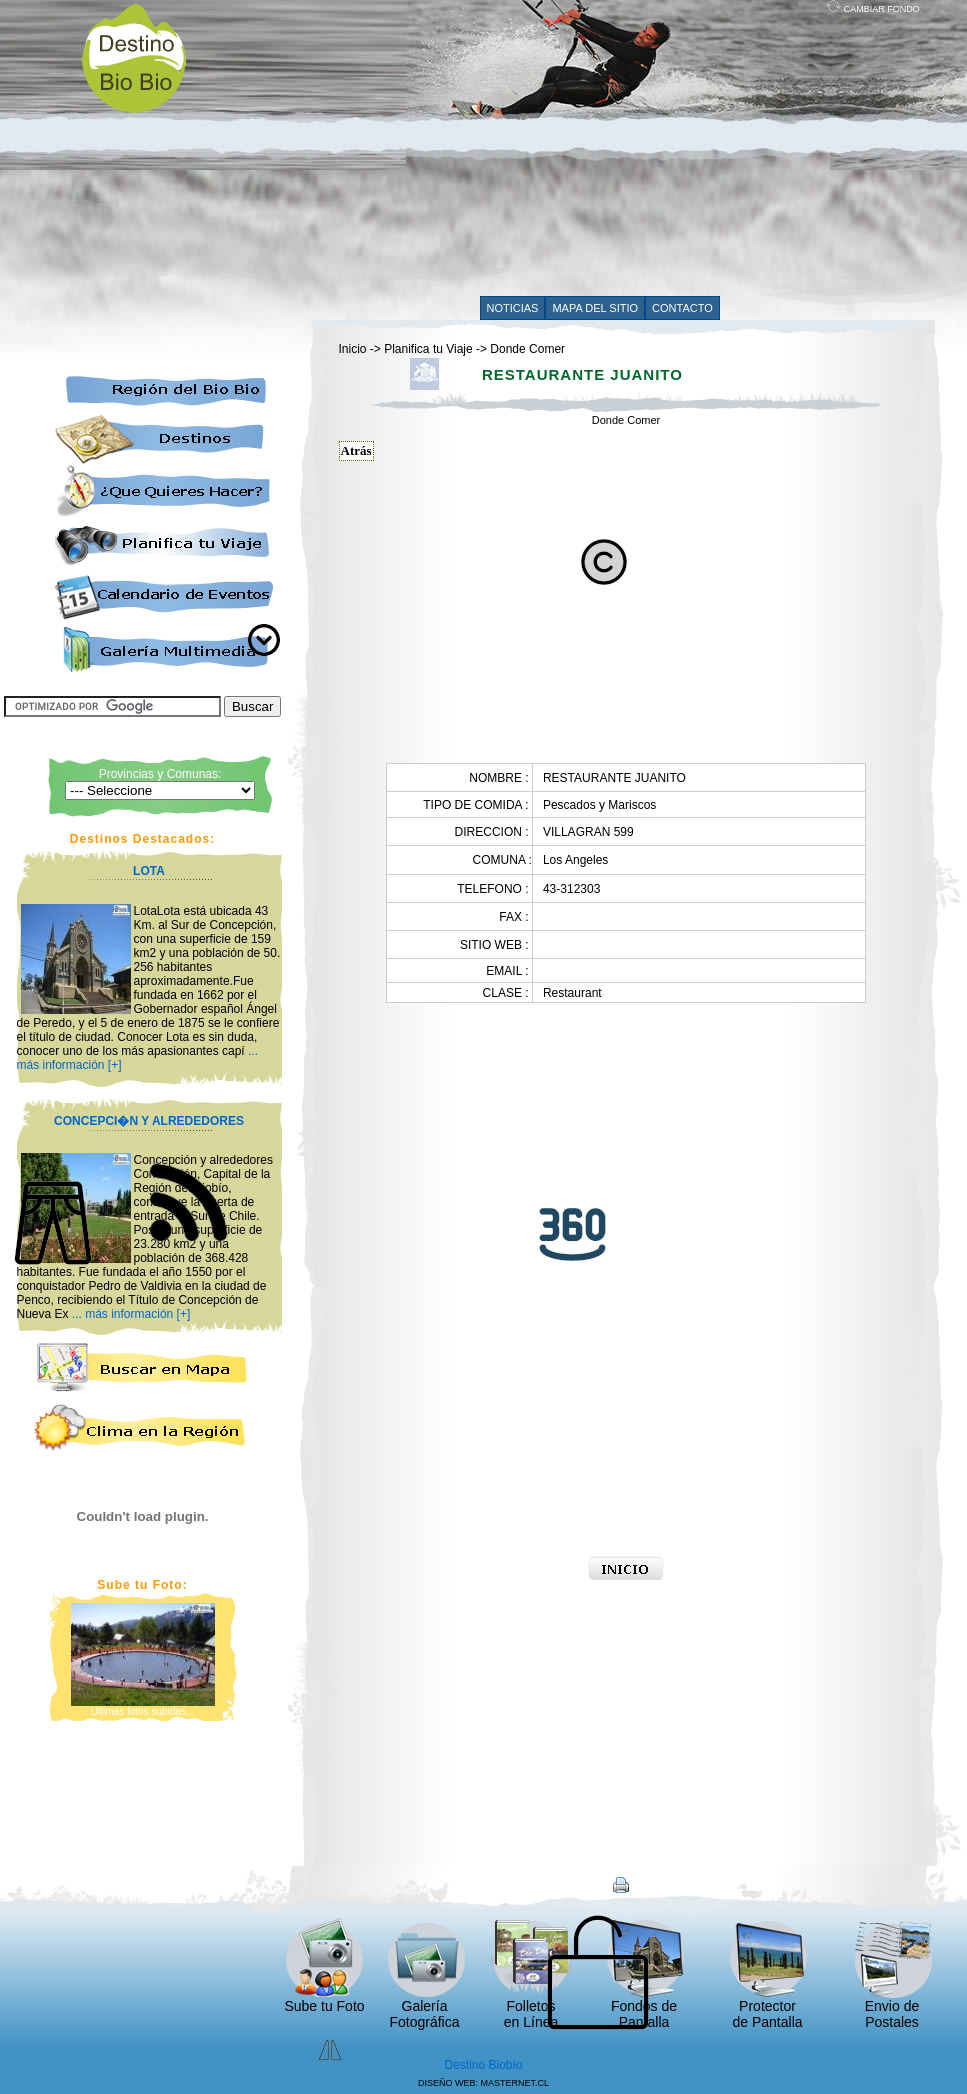 Image resolution: width=967 pixels, height=2094 pixels. What do you see at coordinates (190, 1201) in the screenshot?
I see `subscribe to RSS feed updates` at bounding box center [190, 1201].